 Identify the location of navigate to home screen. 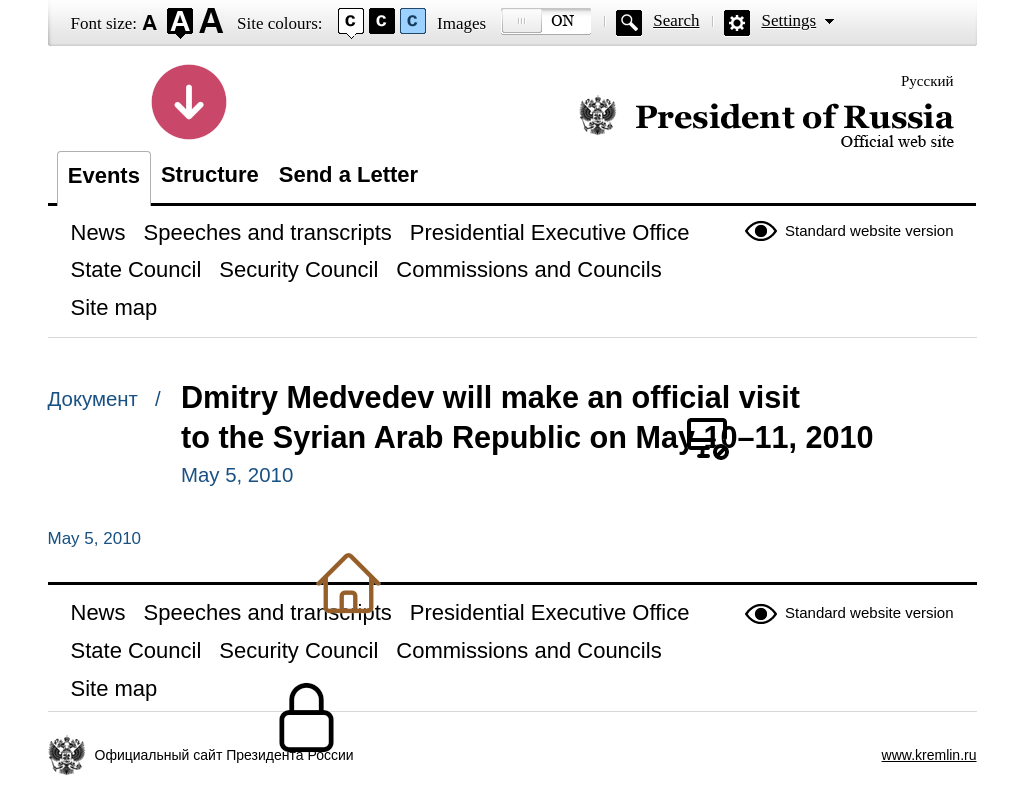
(348, 583).